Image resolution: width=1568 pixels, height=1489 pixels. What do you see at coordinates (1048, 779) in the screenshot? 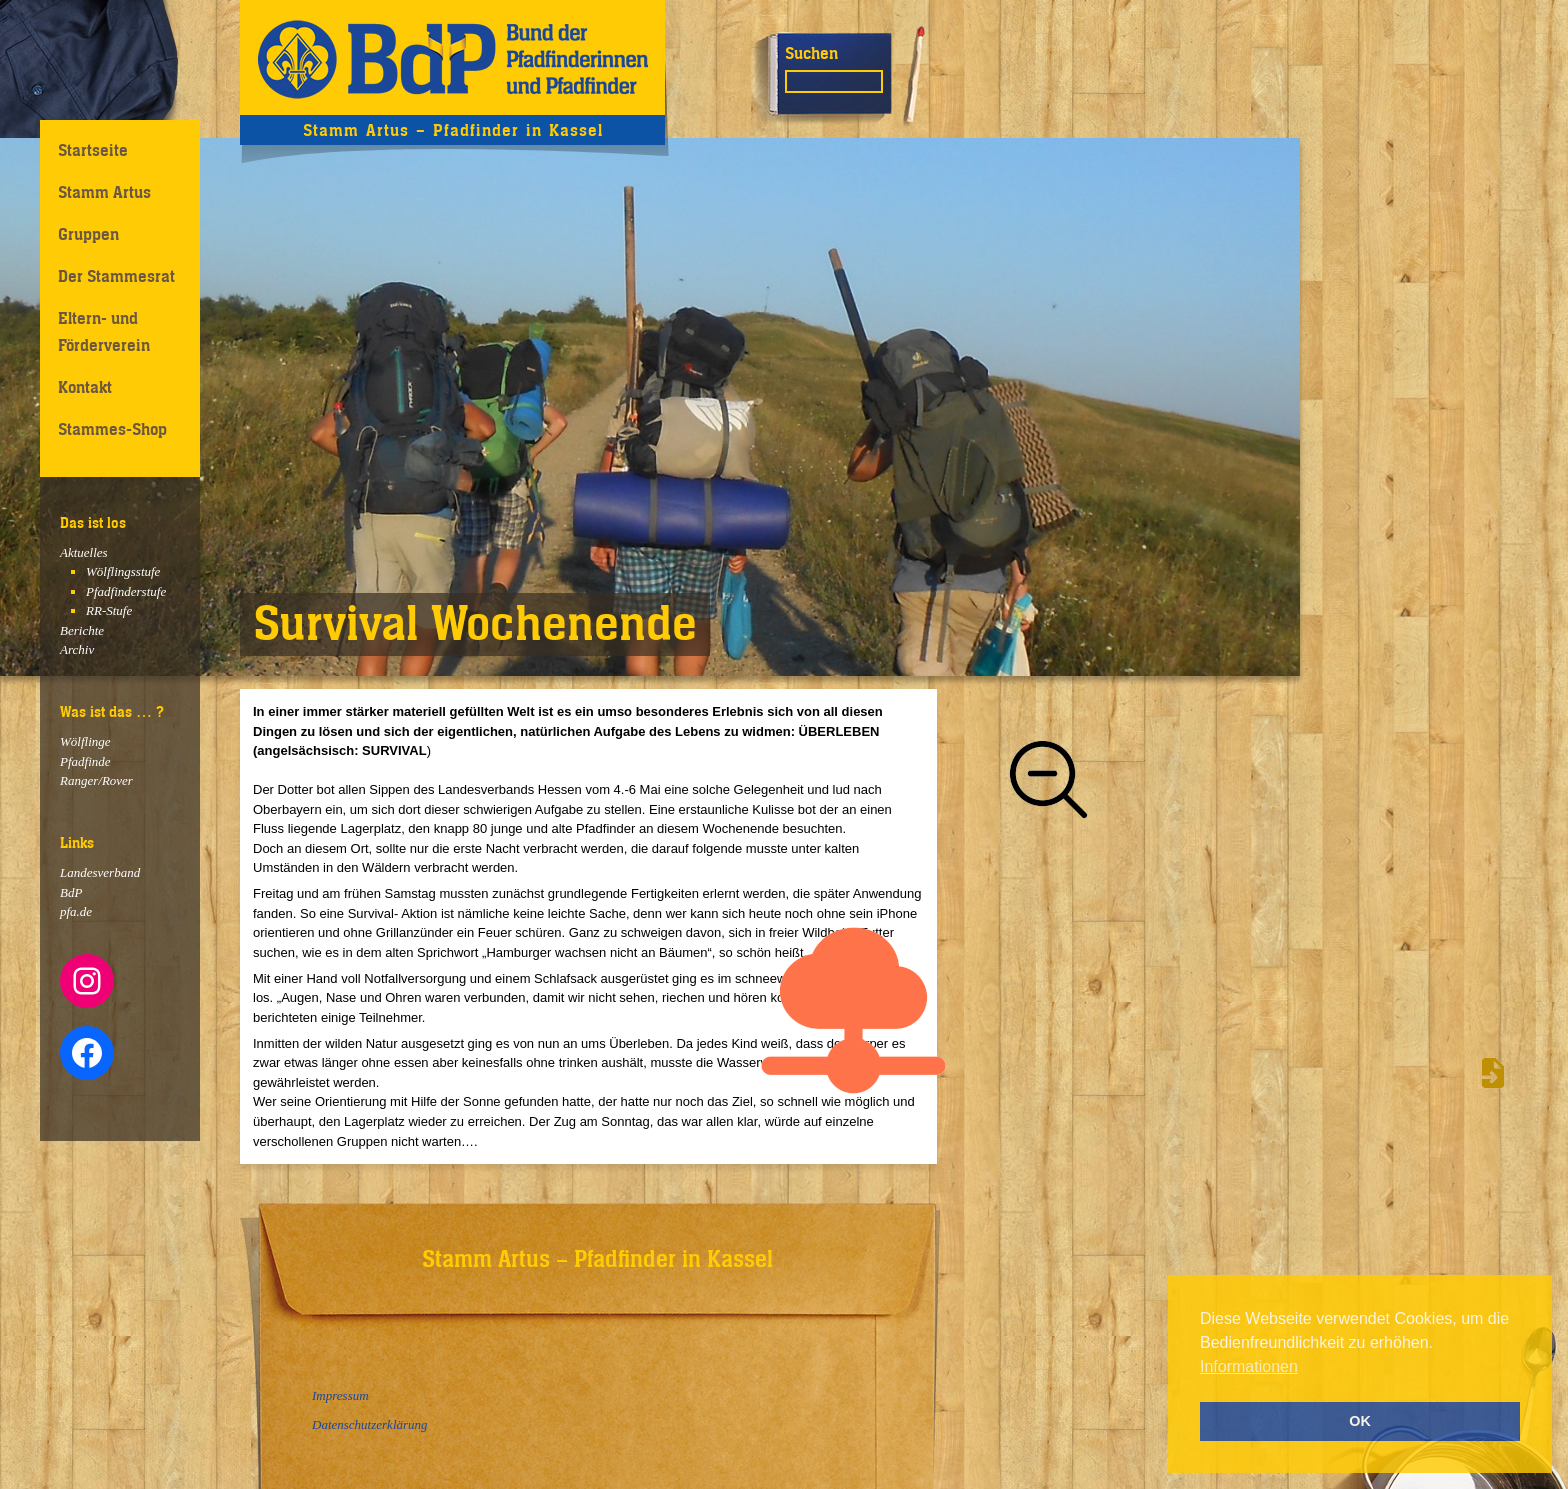
I see `zoom out` at bounding box center [1048, 779].